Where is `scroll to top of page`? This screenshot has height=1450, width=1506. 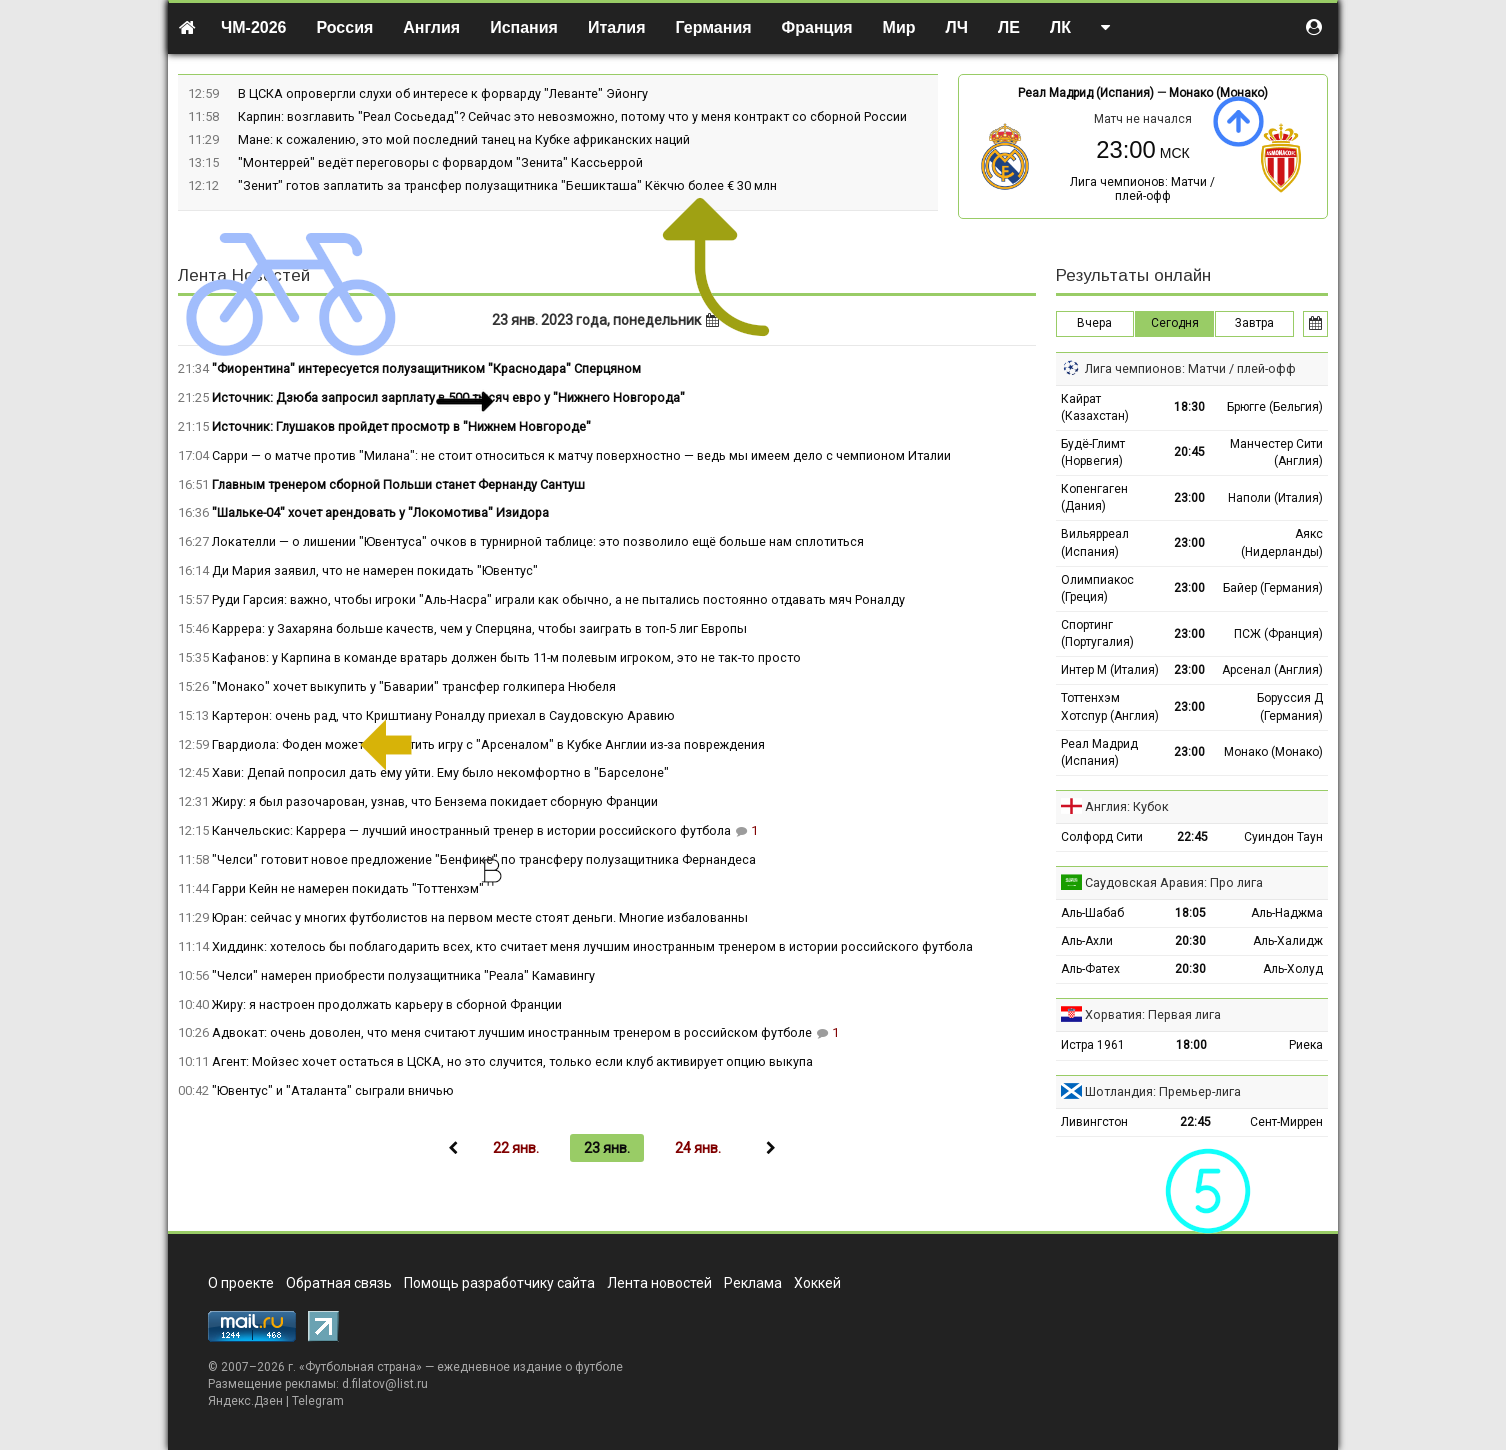
scroll to top of page is located at coordinates (1238, 121).